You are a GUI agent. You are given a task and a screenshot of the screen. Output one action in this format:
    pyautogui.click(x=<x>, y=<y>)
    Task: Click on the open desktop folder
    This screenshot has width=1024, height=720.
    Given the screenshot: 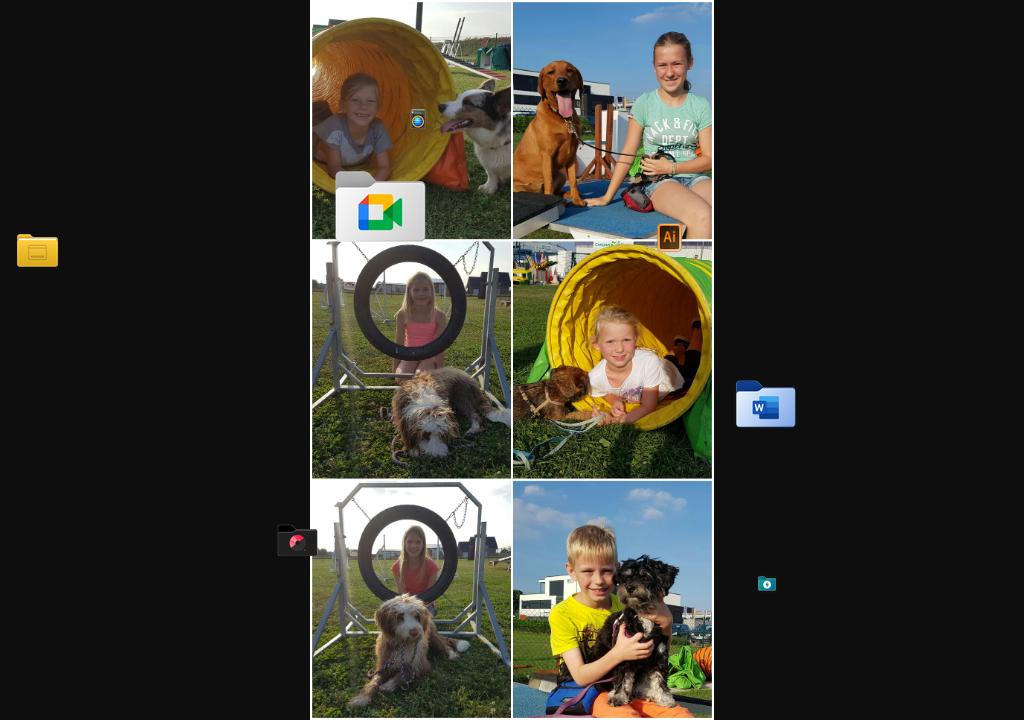 What is the action you would take?
    pyautogui.click(x=37, y=250)
    